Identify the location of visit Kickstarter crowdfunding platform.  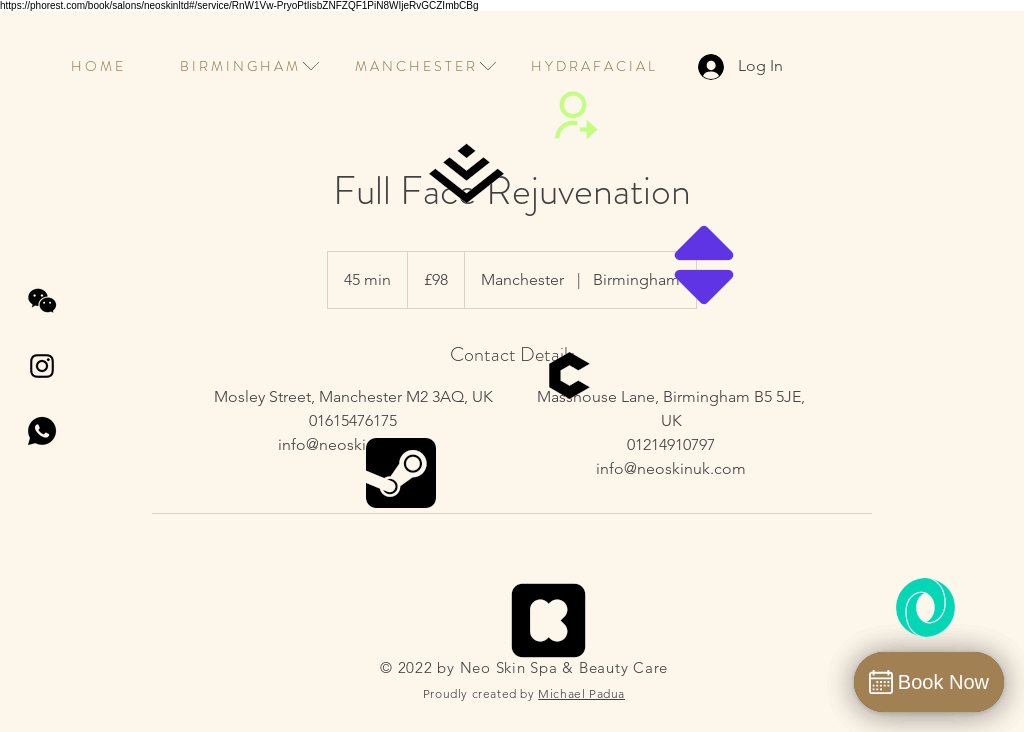
(548, 620).